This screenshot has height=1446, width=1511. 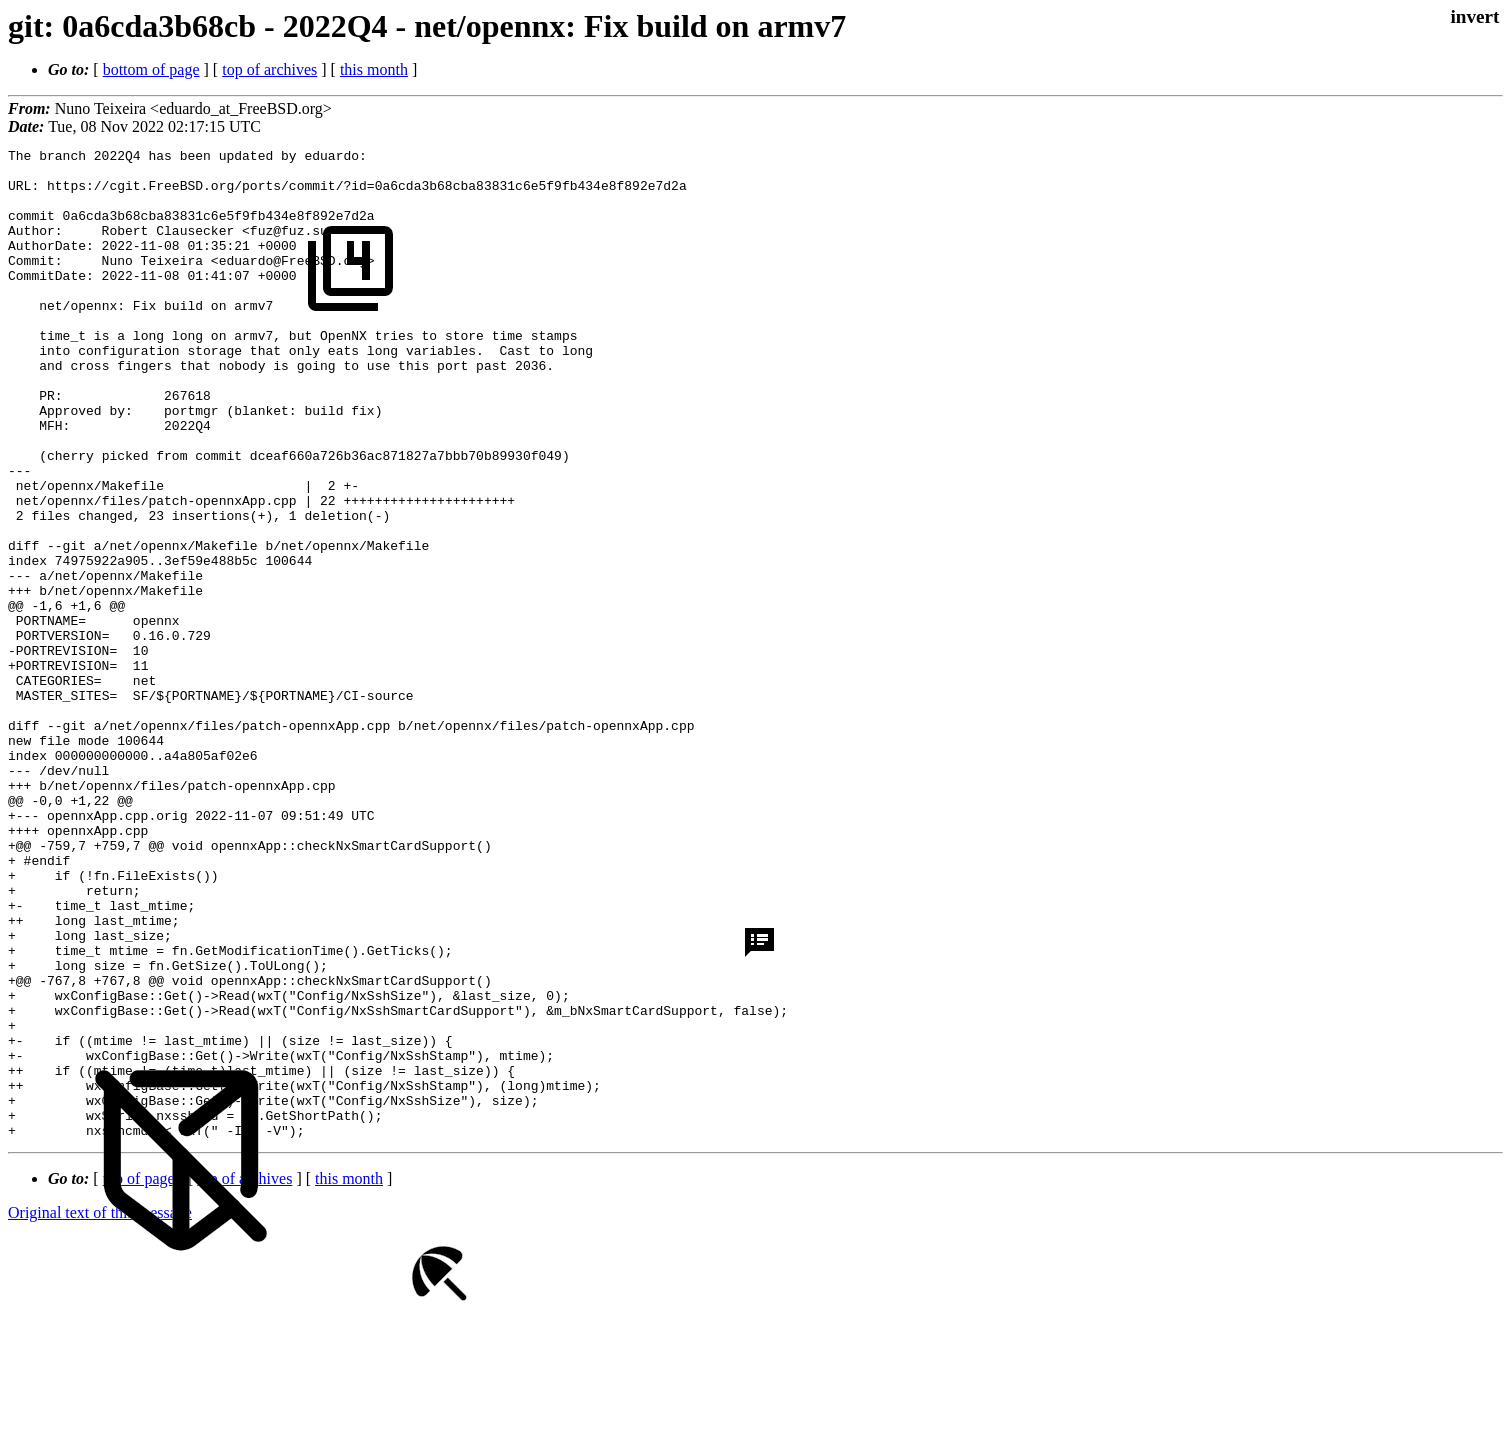 I want to click on access beach or vacation-related features, so click(x=440, y=1274).